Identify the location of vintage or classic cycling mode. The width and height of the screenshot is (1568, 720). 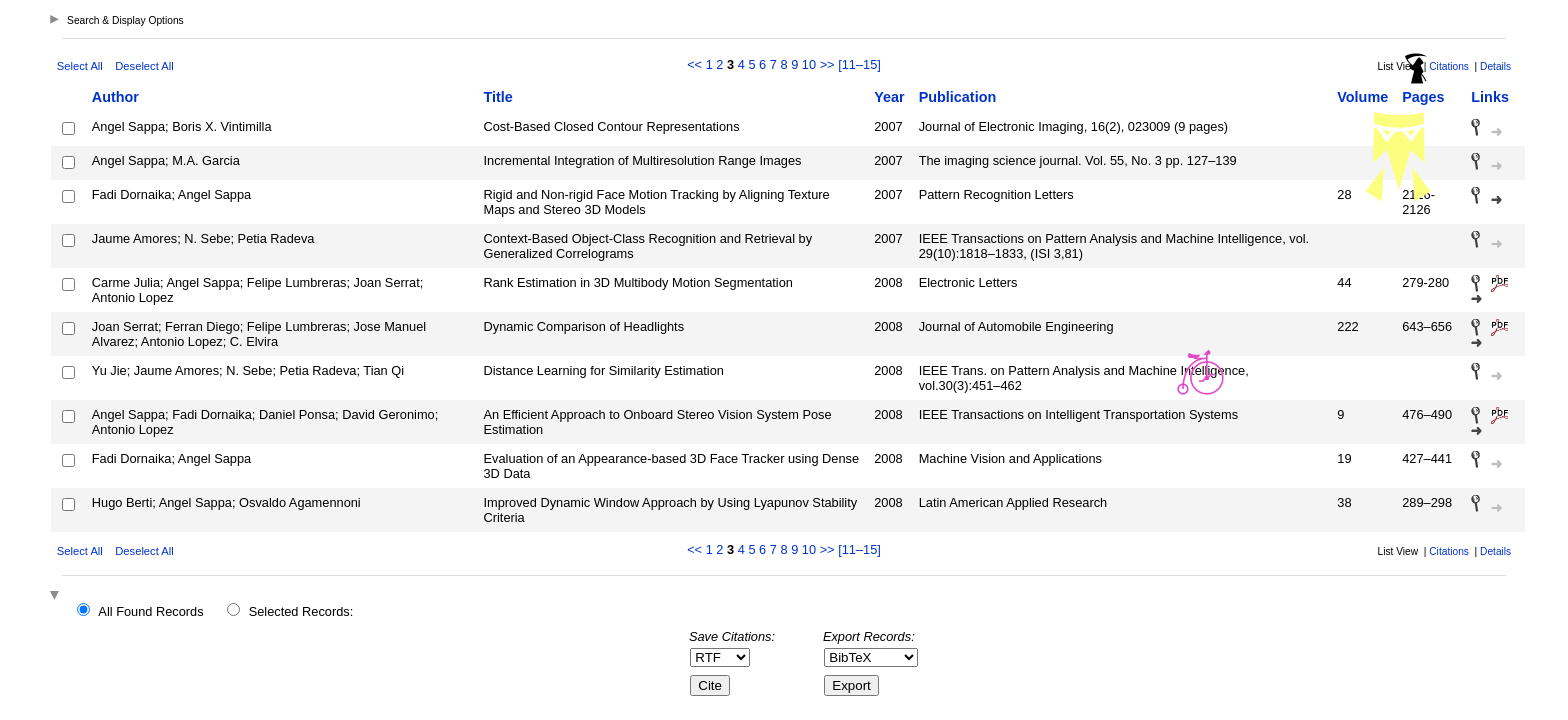
(1200, 371).